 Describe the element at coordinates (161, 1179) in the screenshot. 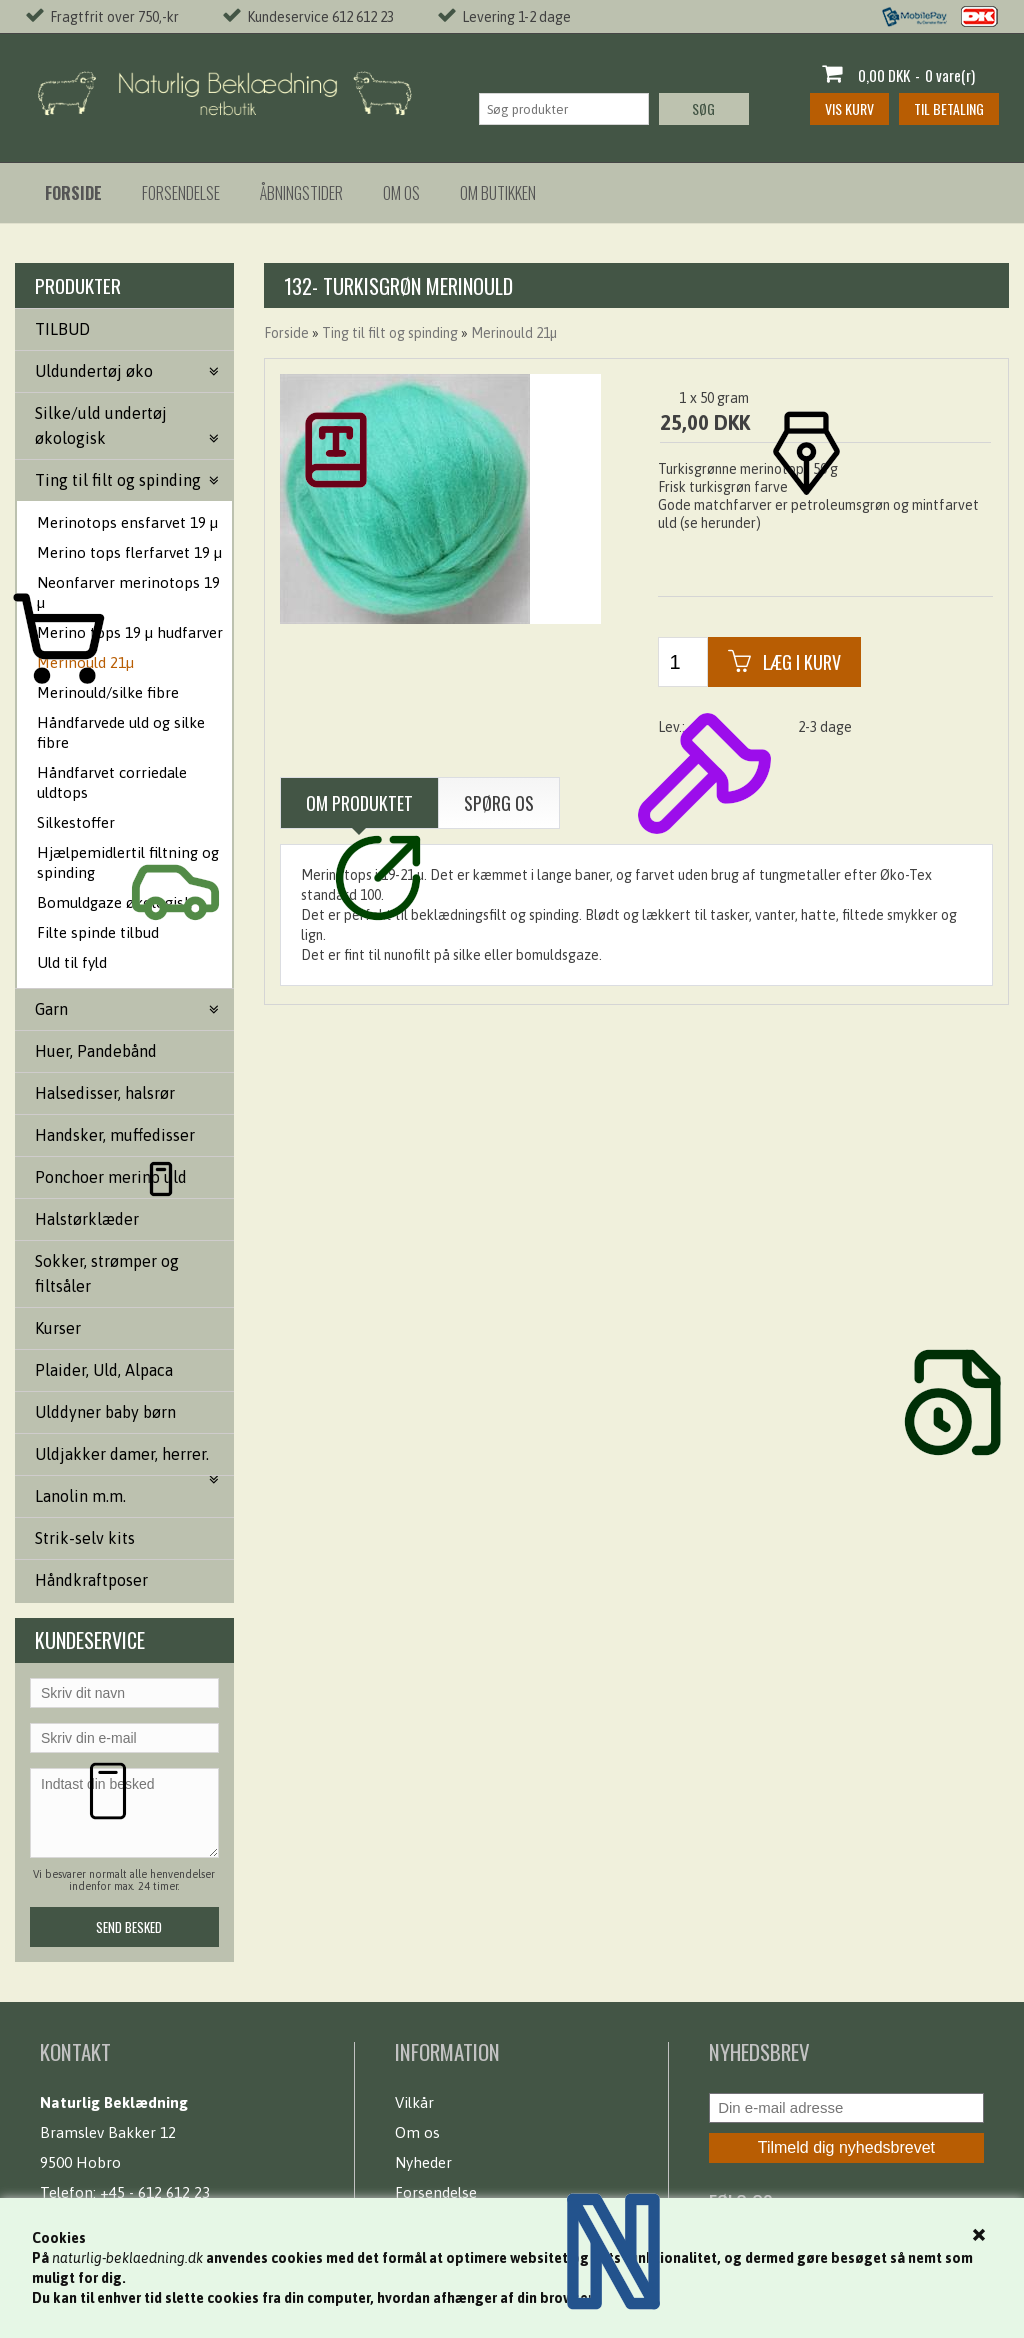

I see `mobile device speaker settings` at that location.